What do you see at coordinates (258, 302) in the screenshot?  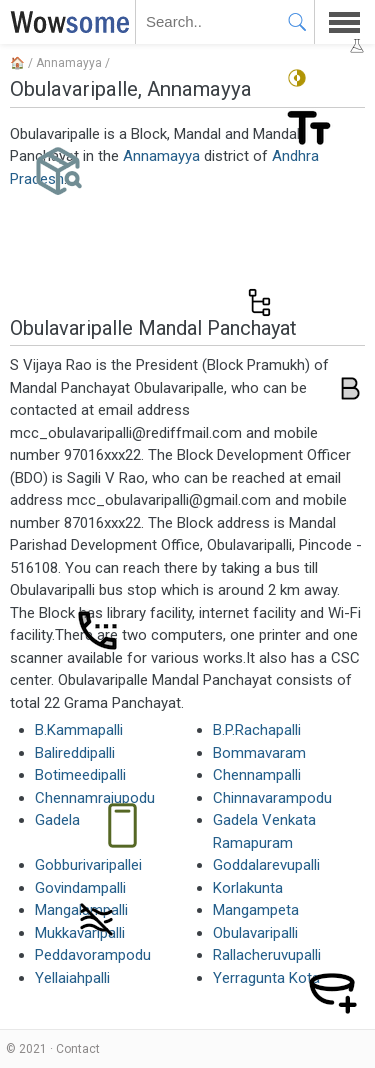 I see `view hierarchical folder structure` at bounding box center [258, 302].